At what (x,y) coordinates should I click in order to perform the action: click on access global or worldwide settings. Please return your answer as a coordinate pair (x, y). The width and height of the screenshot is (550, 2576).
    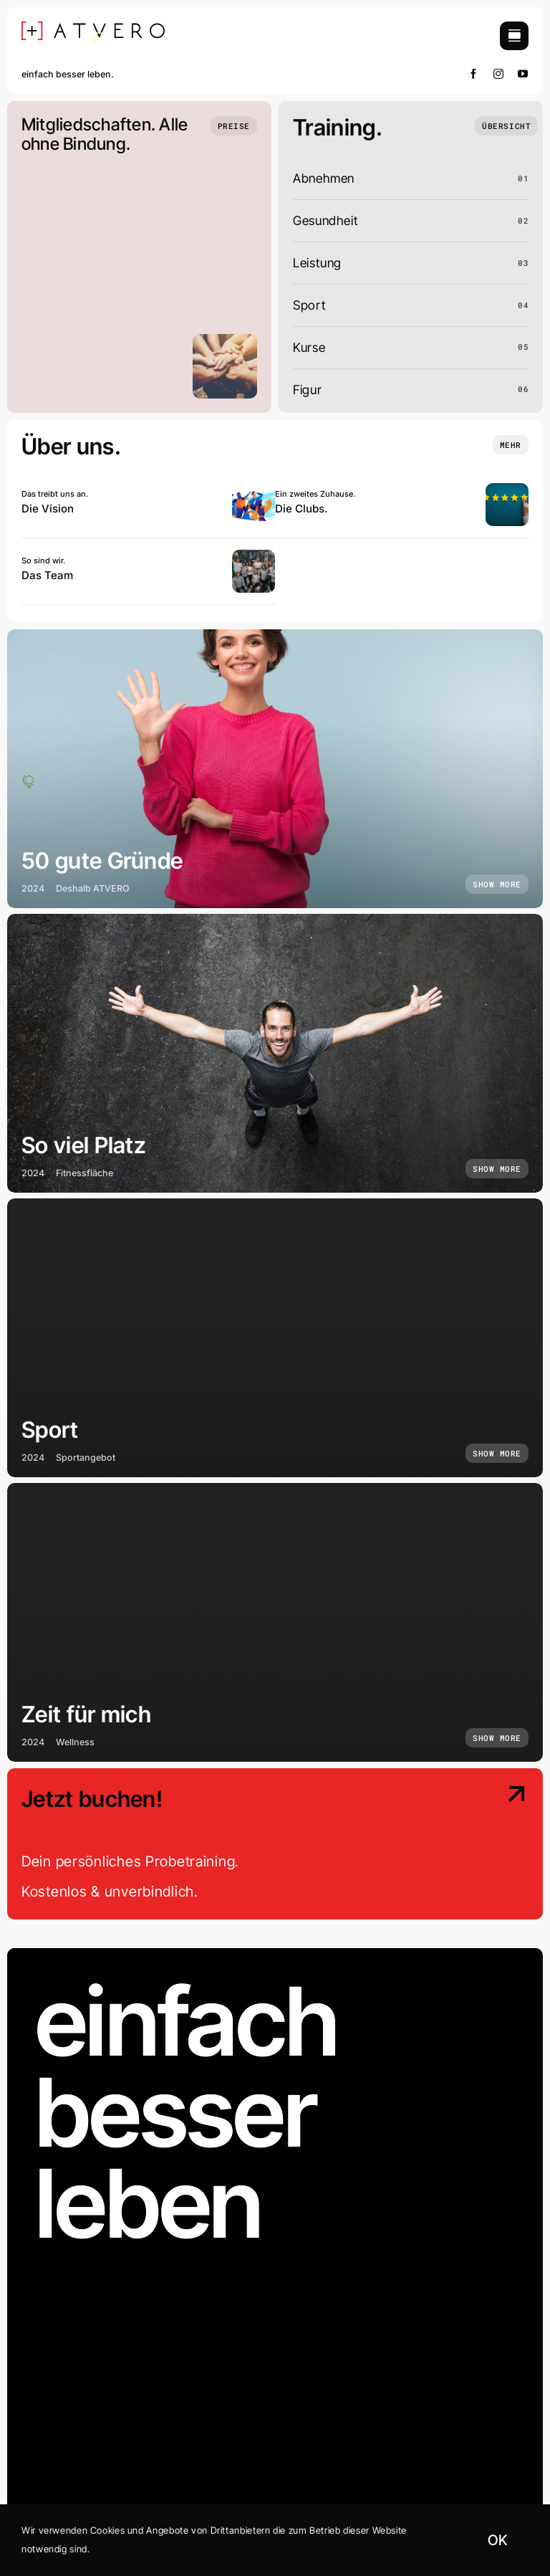
    Looking at the image, I should click on (29, 781).